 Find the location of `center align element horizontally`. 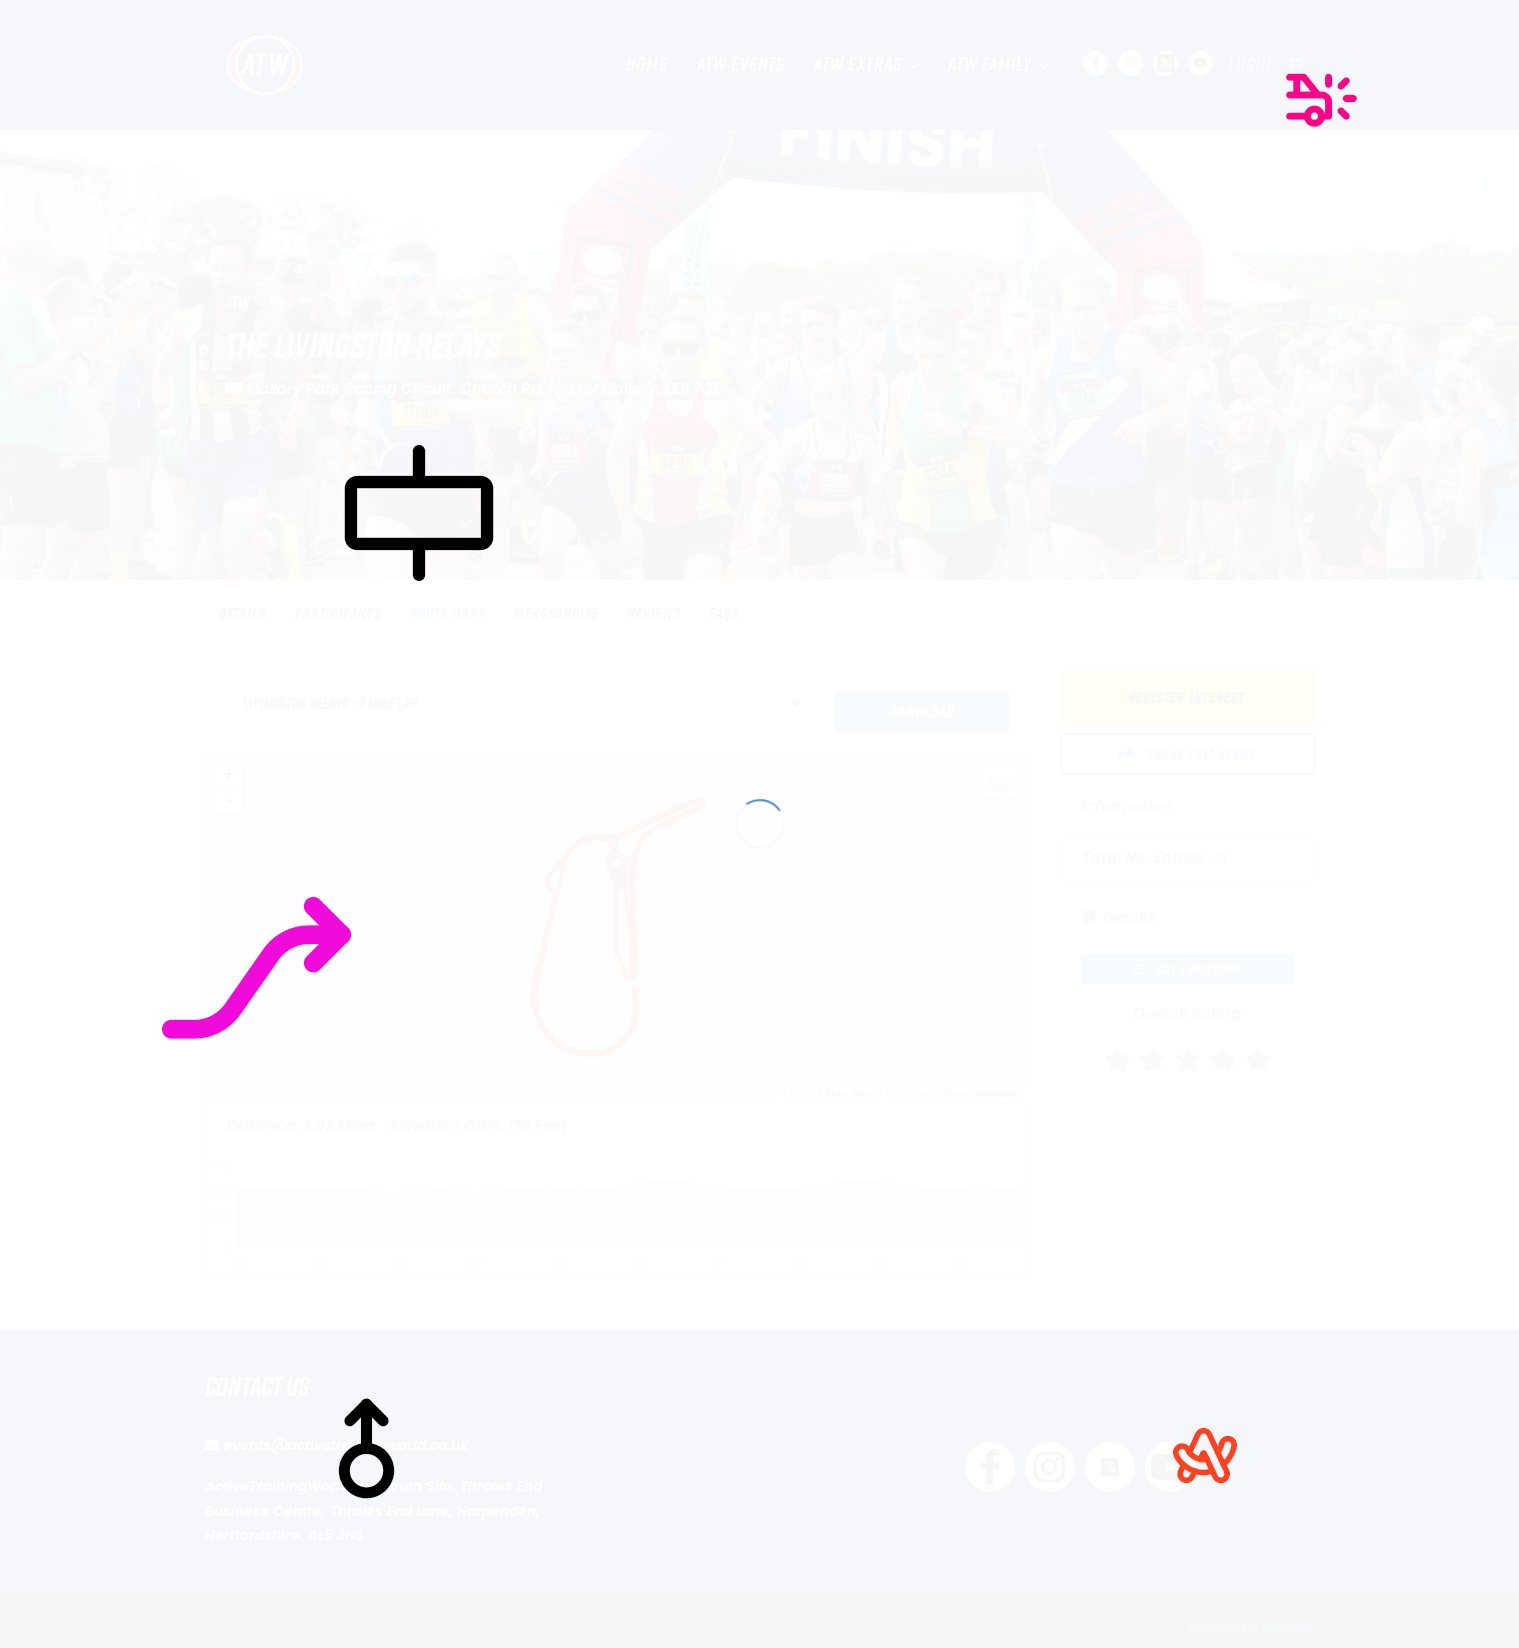

center align element horizontally is located at coordinates (419, 513).